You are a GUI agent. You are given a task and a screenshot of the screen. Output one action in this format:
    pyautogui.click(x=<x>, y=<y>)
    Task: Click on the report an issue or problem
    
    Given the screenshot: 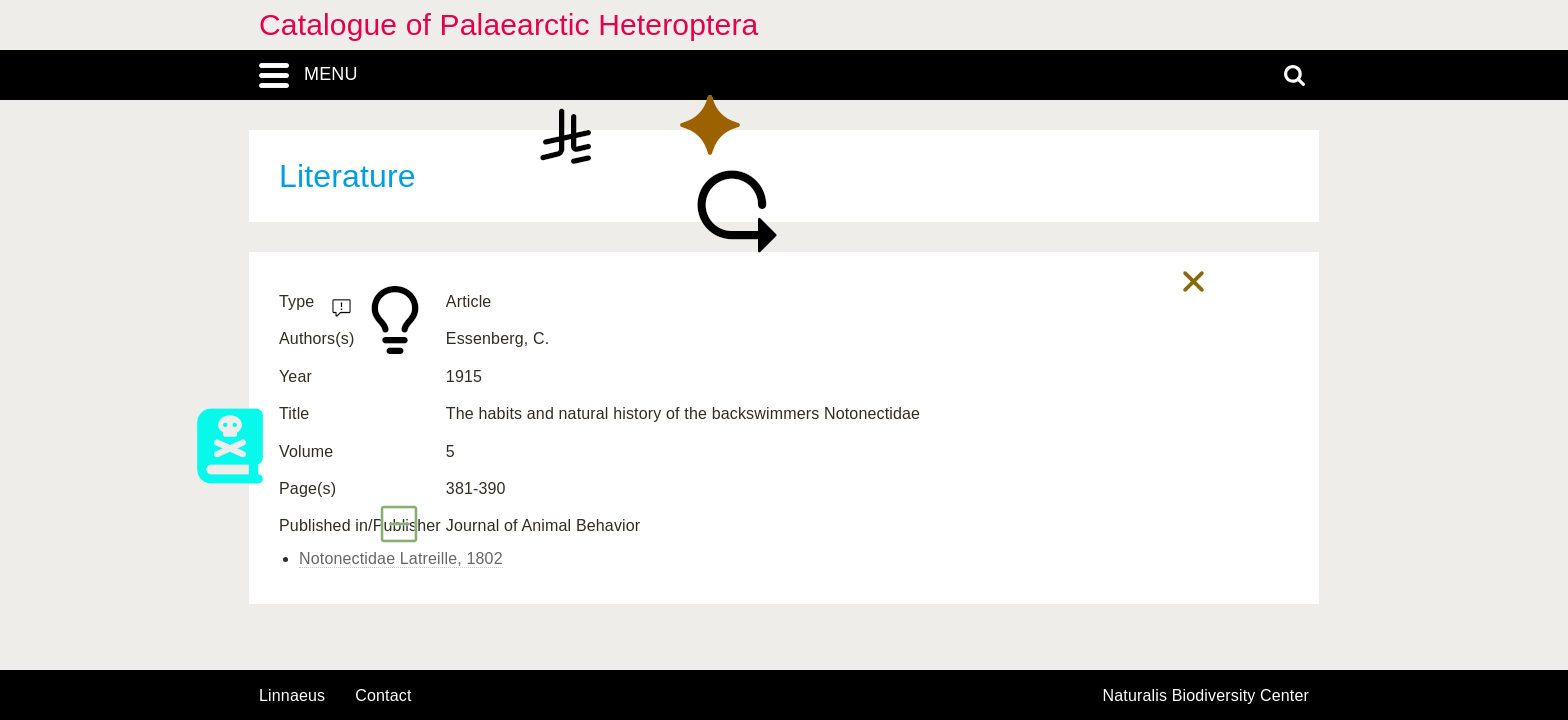 What is the action you would take?
    pyautogui.click(x=341, y=307)
    